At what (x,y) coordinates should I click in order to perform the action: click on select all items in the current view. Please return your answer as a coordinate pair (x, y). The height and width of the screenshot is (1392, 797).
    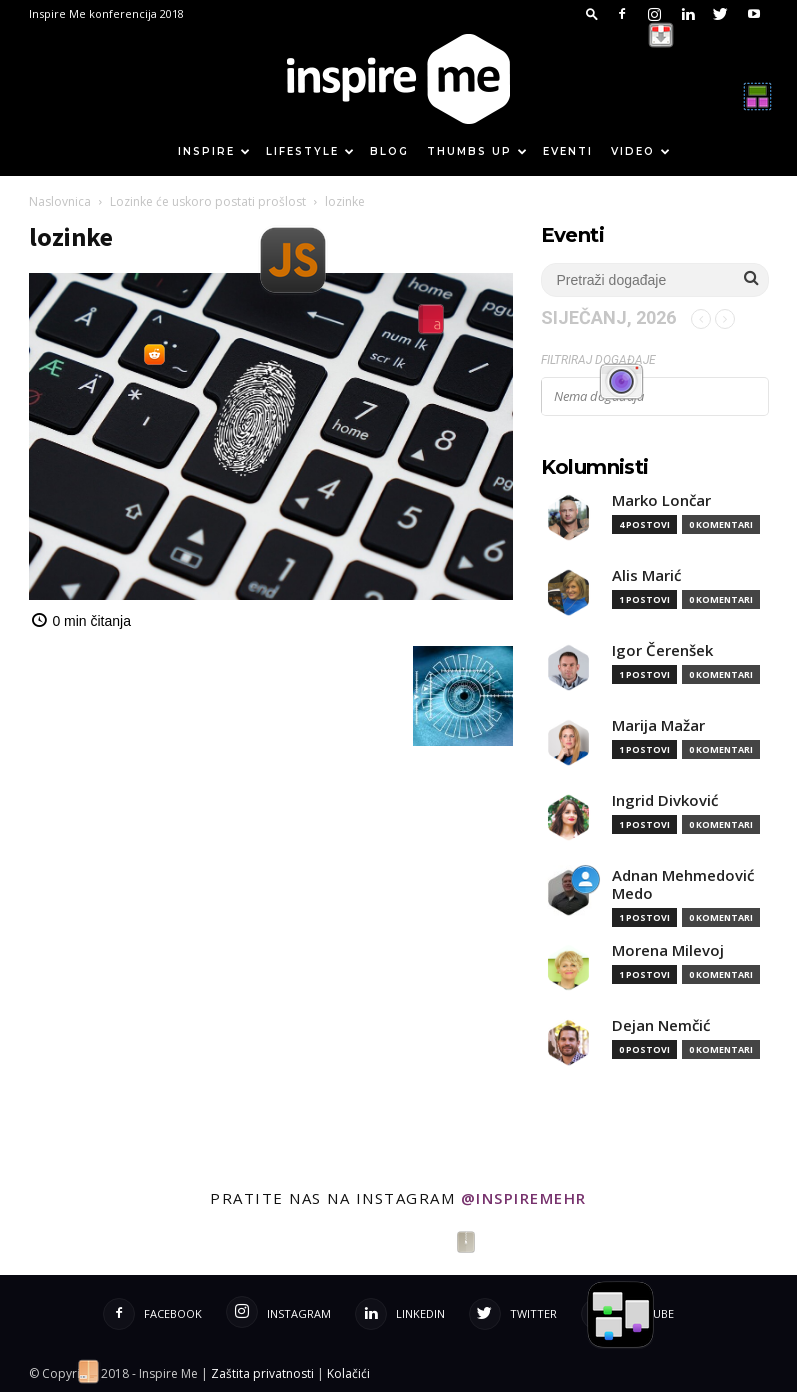
    Looking at the image, I should click on (757, 96).